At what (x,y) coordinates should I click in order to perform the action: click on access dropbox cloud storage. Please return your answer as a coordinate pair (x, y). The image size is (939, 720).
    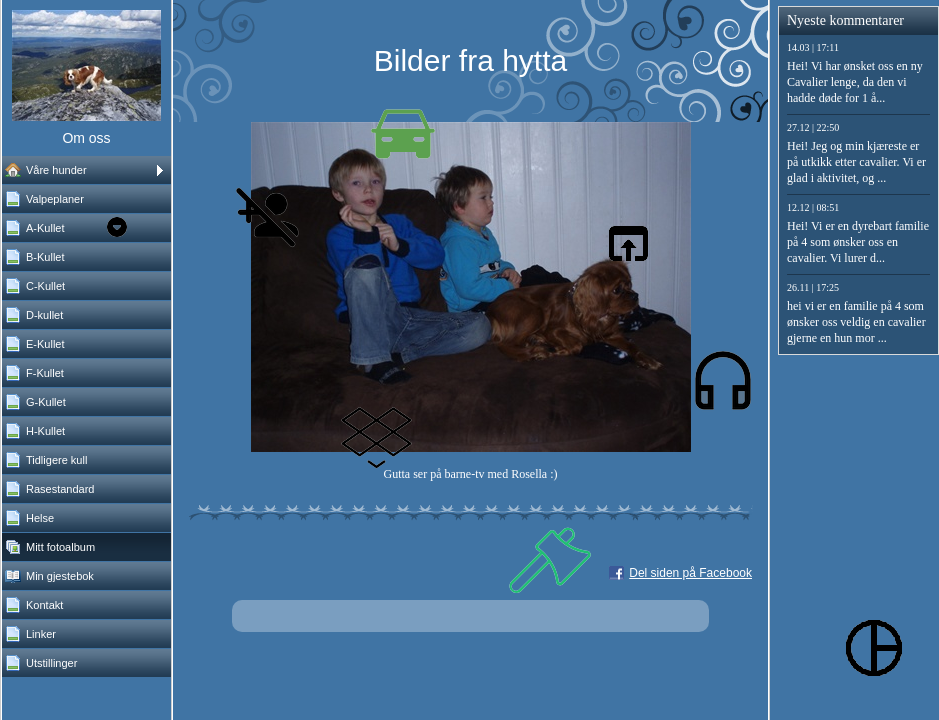
    Looking at the image, I should click on (376, 434).